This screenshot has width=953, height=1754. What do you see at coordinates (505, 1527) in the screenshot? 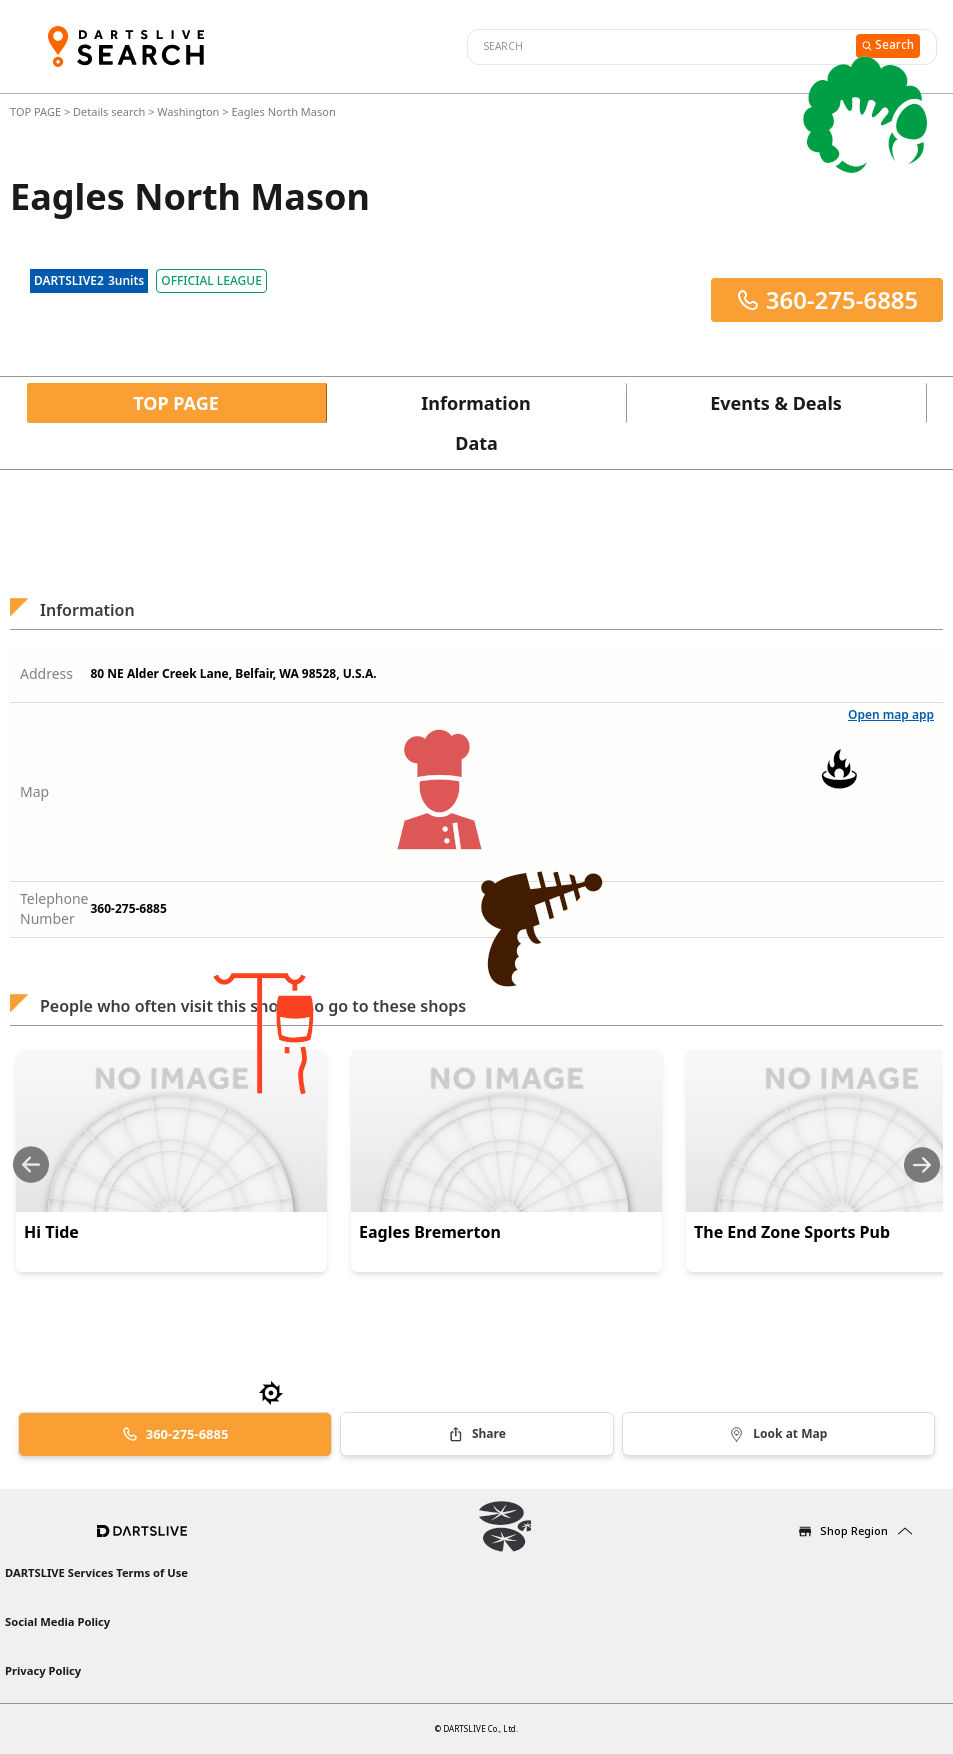
I see `decorative nature or pond-themed game element` at bounding box center [505, 1527].